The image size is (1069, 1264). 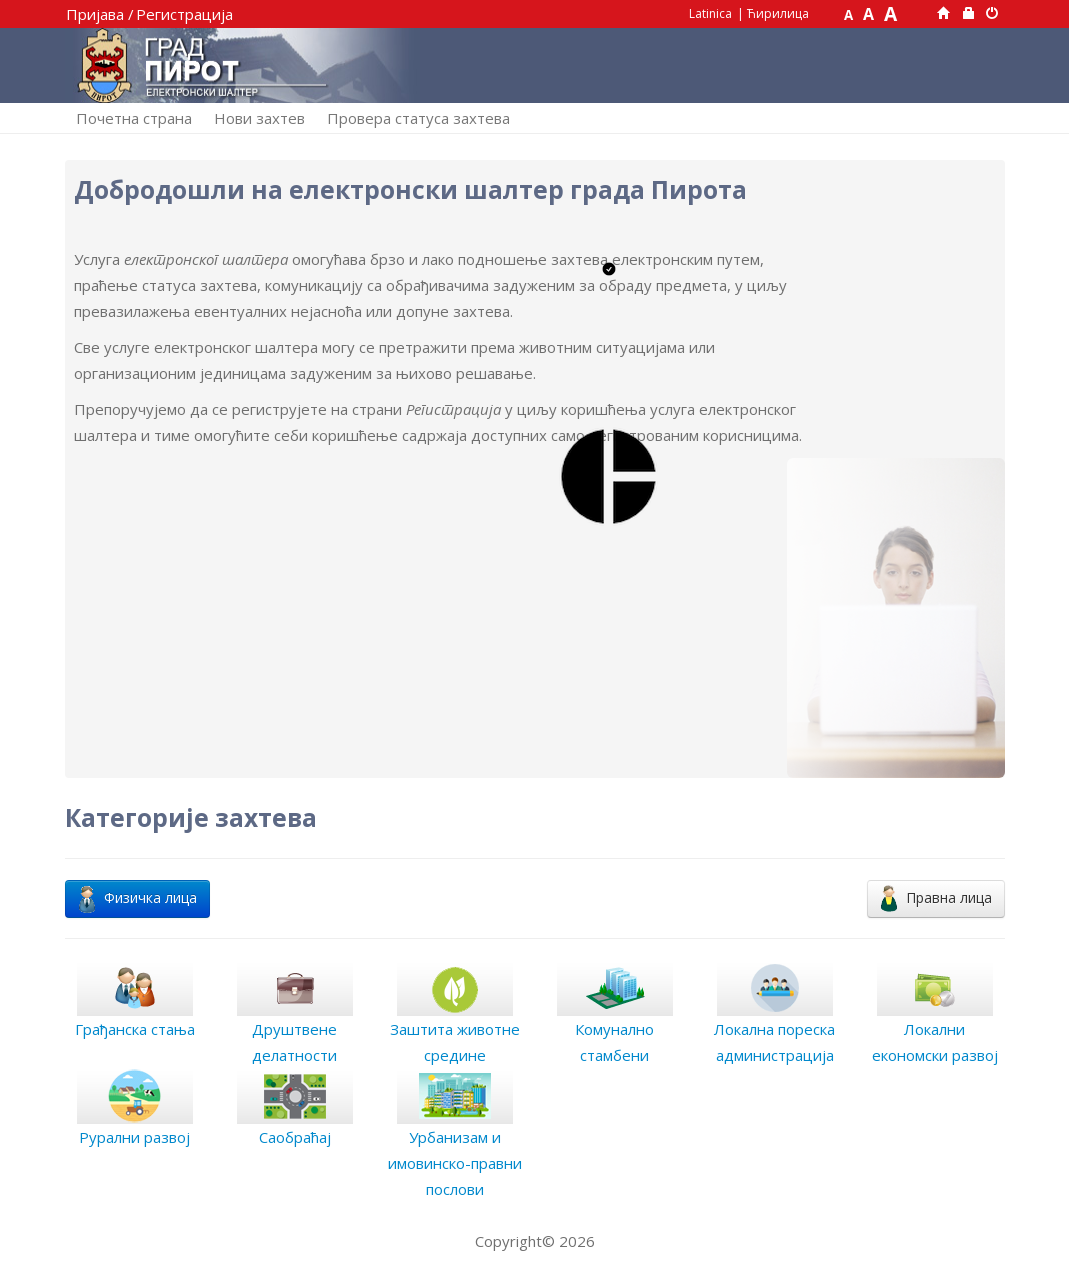 I want to click on view data breakdown or statistics, so click(x=608, y=476).